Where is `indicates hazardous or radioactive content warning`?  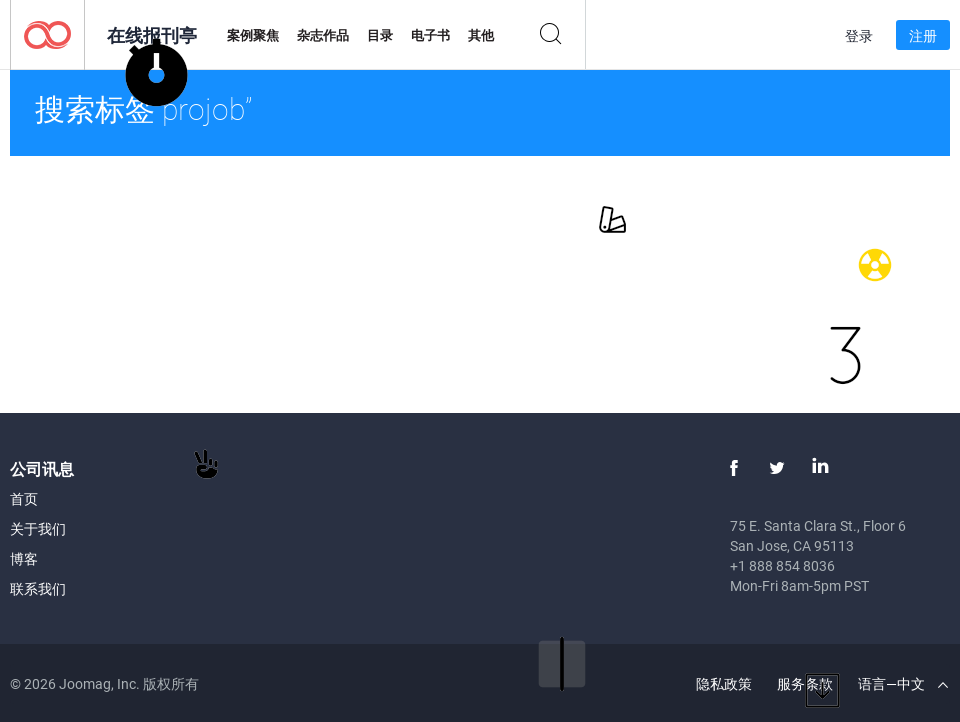 indicates hazardous or radioactive content warning is located at coordinates (875, 265).